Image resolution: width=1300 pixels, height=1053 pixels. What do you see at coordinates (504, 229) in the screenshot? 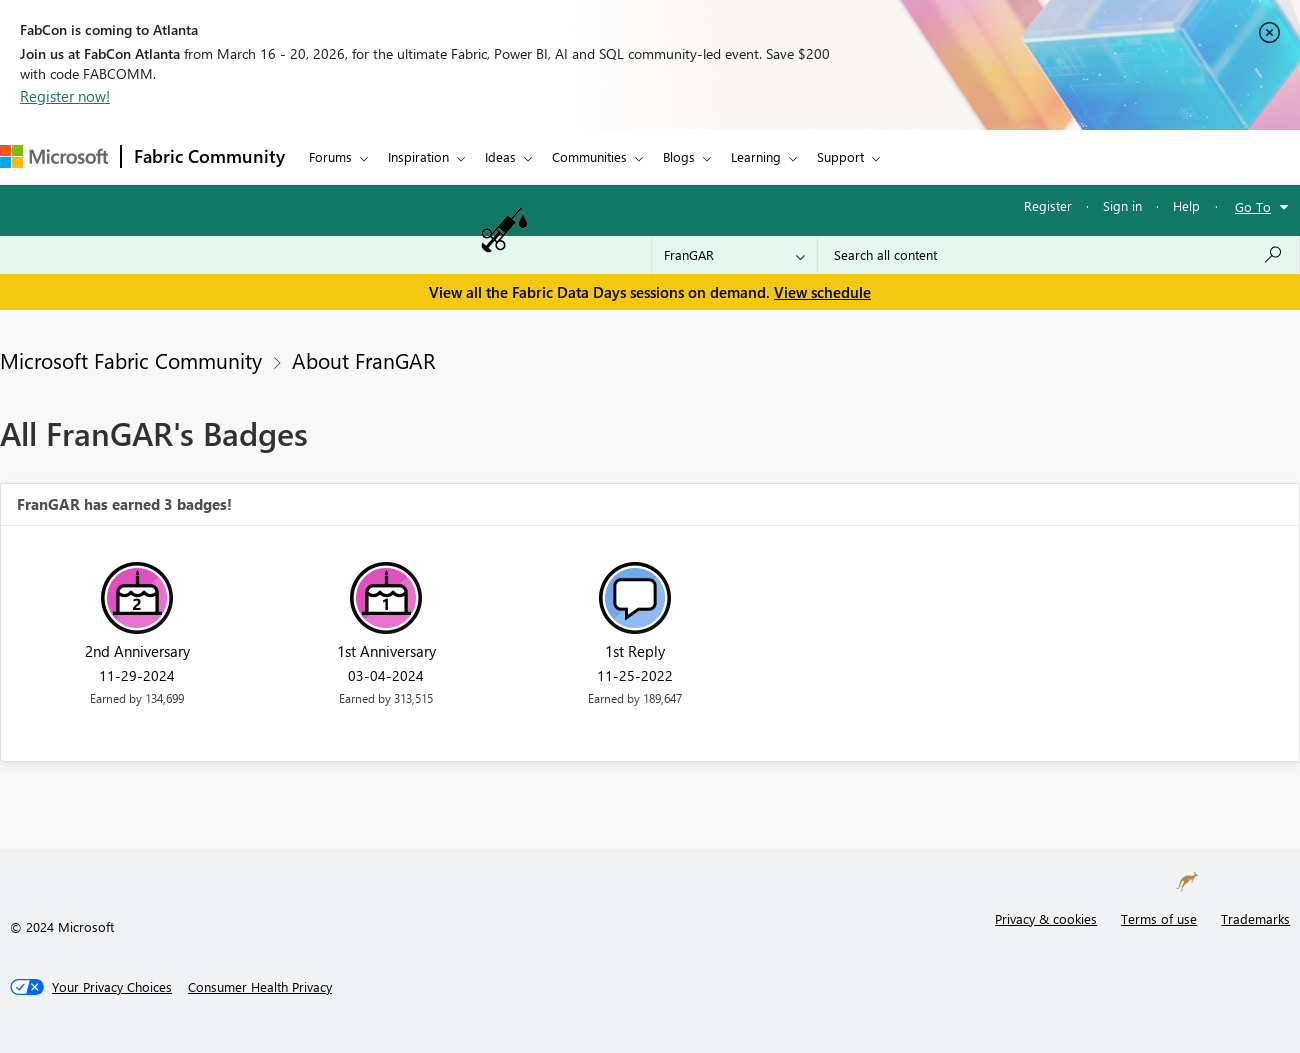
I see `indicates a medical test or blood sample` at bounding box center [504, 229].